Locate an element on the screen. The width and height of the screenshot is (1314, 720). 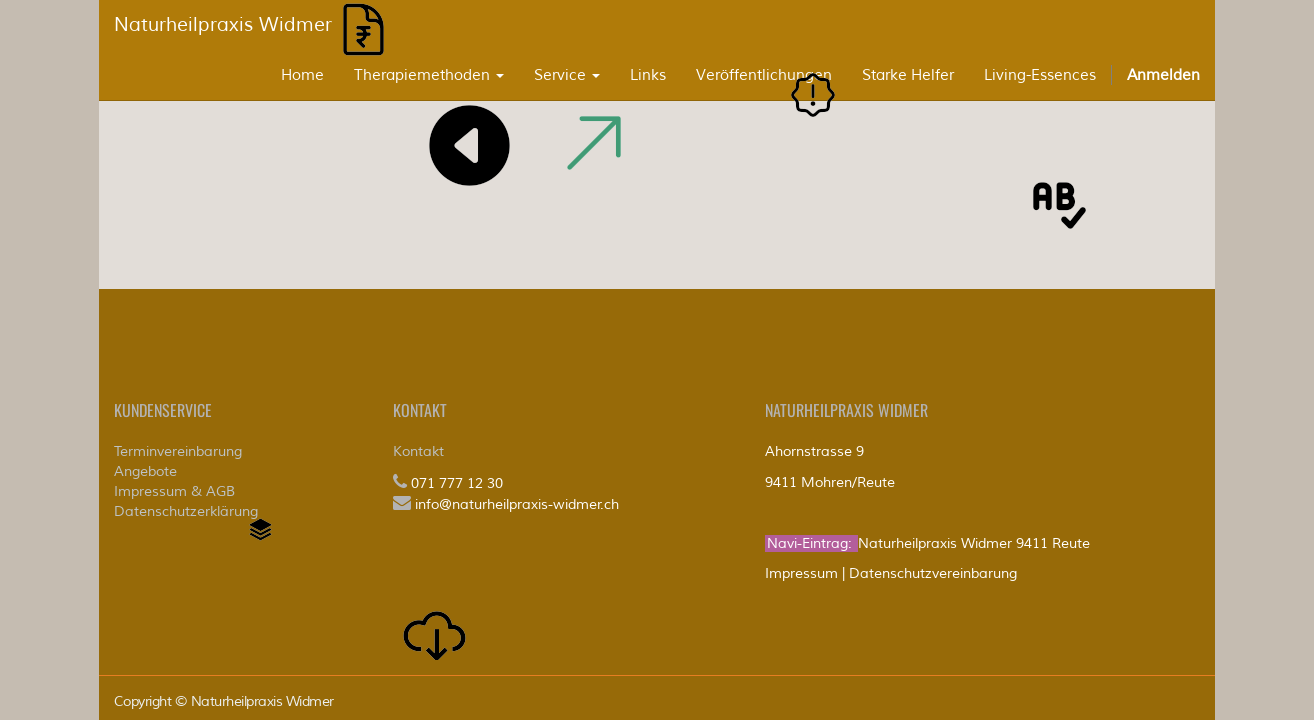
indicates a warning or alert requiring attention is located at coordinates (813, 95).